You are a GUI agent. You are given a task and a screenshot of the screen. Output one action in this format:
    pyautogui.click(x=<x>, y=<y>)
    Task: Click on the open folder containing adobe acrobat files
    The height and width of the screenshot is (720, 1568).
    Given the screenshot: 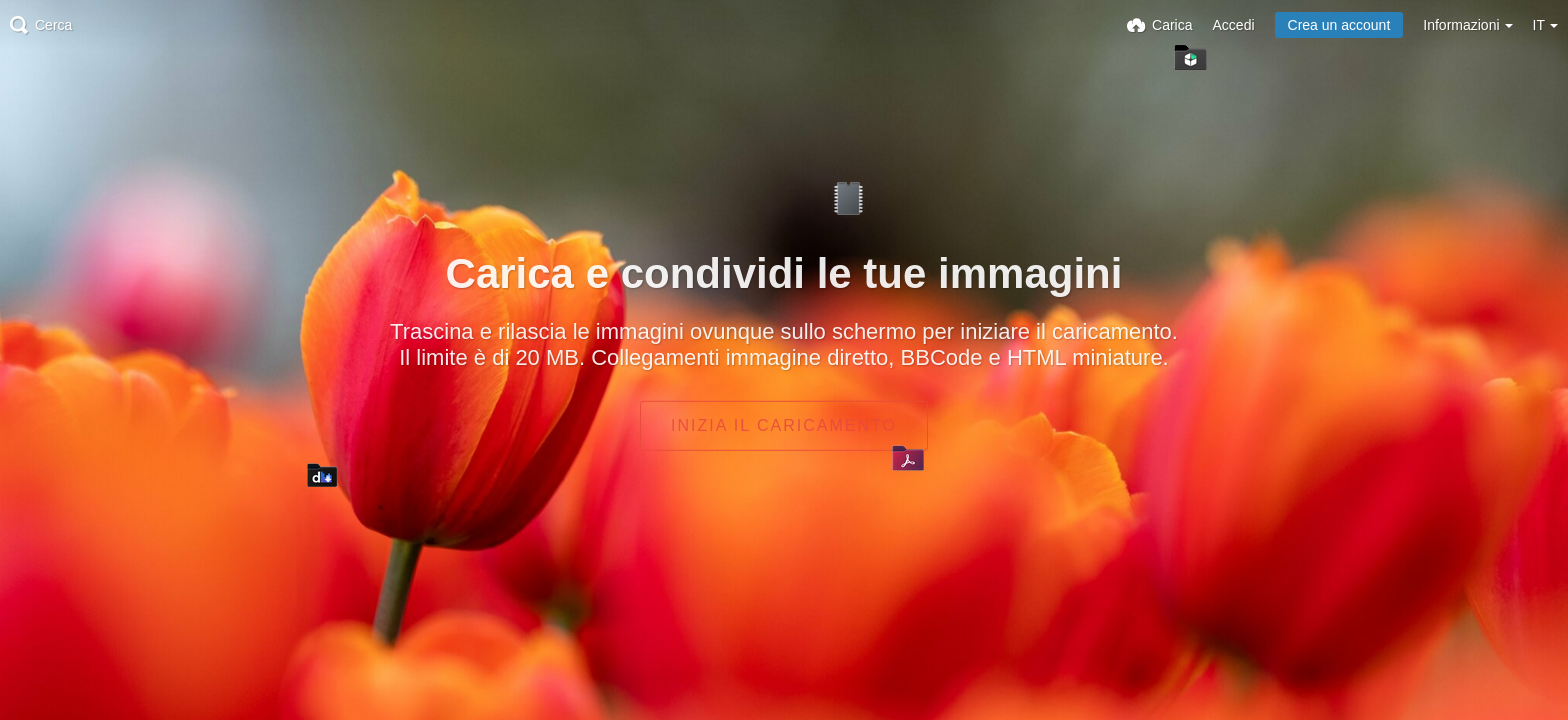 What is the action you would take?
    pyautogui.click(x=908, y=459)
    